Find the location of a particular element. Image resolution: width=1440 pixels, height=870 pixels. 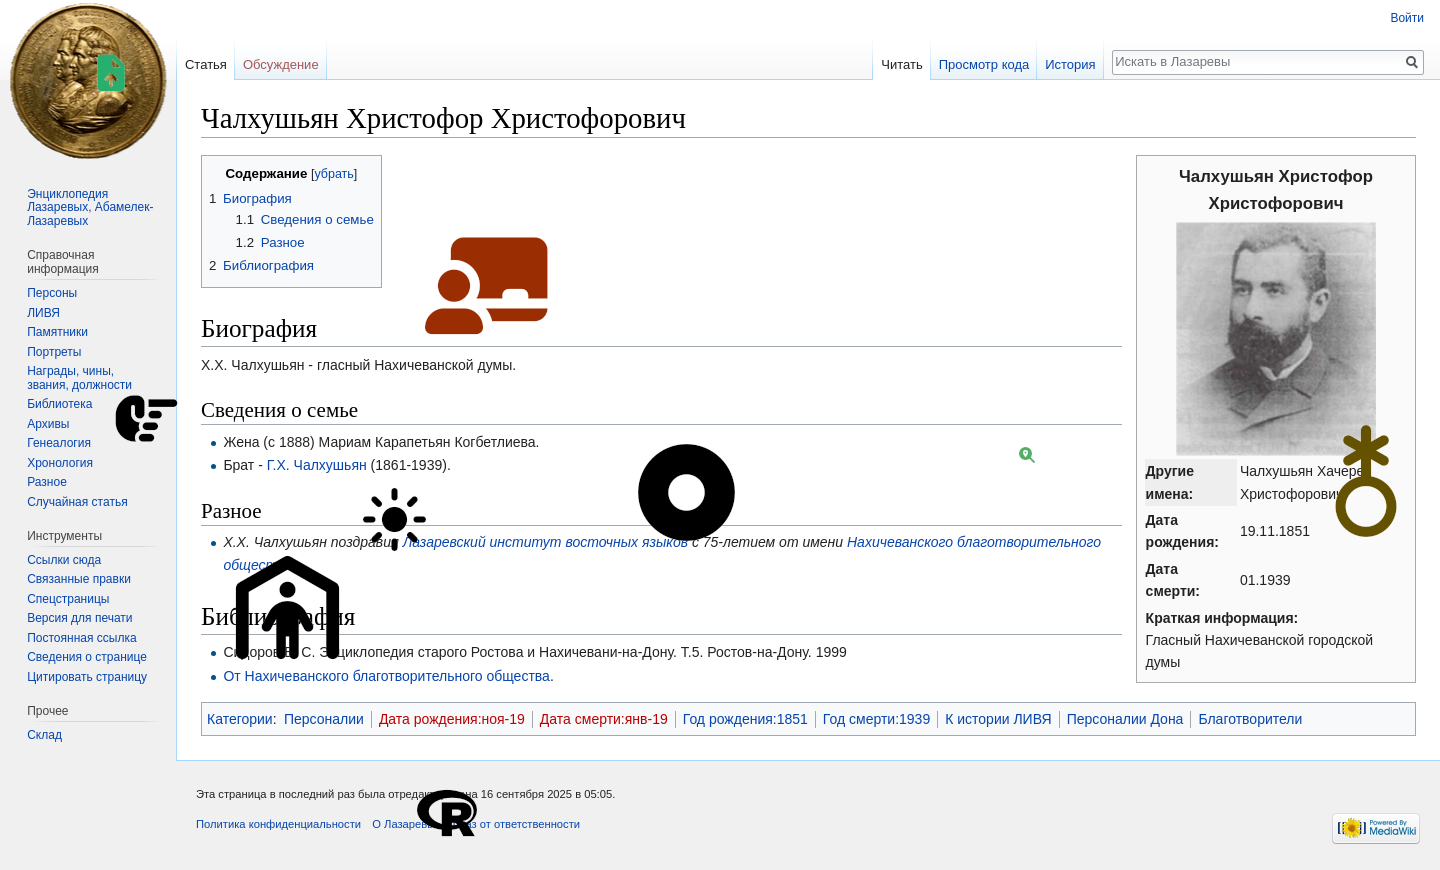

increase screen brightness is located at coordinates (394, 519).